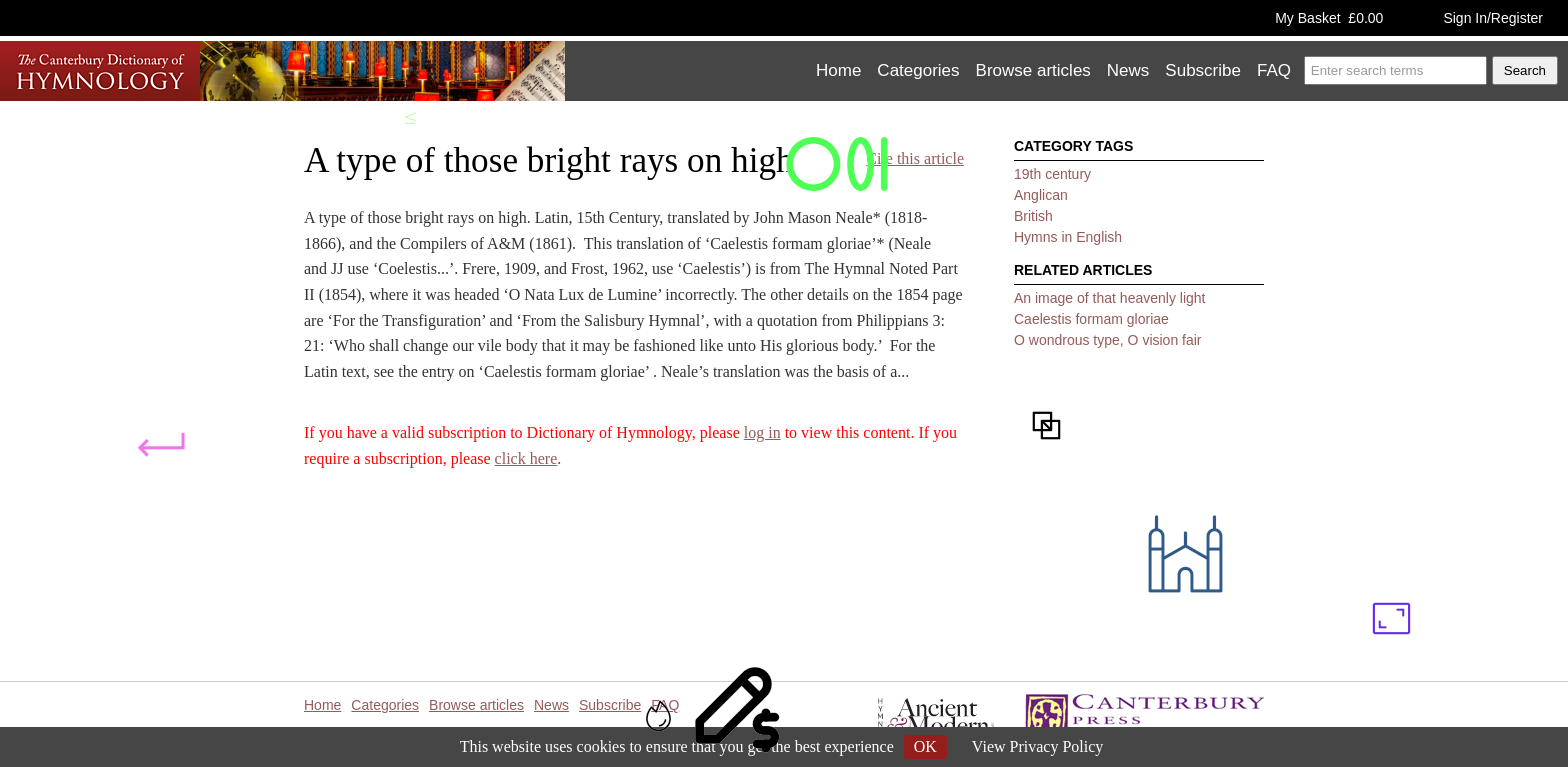 The width and height of the screenshot is (1568, 767). What do you see at coordinates (658, 716) in the screenshot?
I see `indicates trending or popular content` at bounding box center [658, 716].